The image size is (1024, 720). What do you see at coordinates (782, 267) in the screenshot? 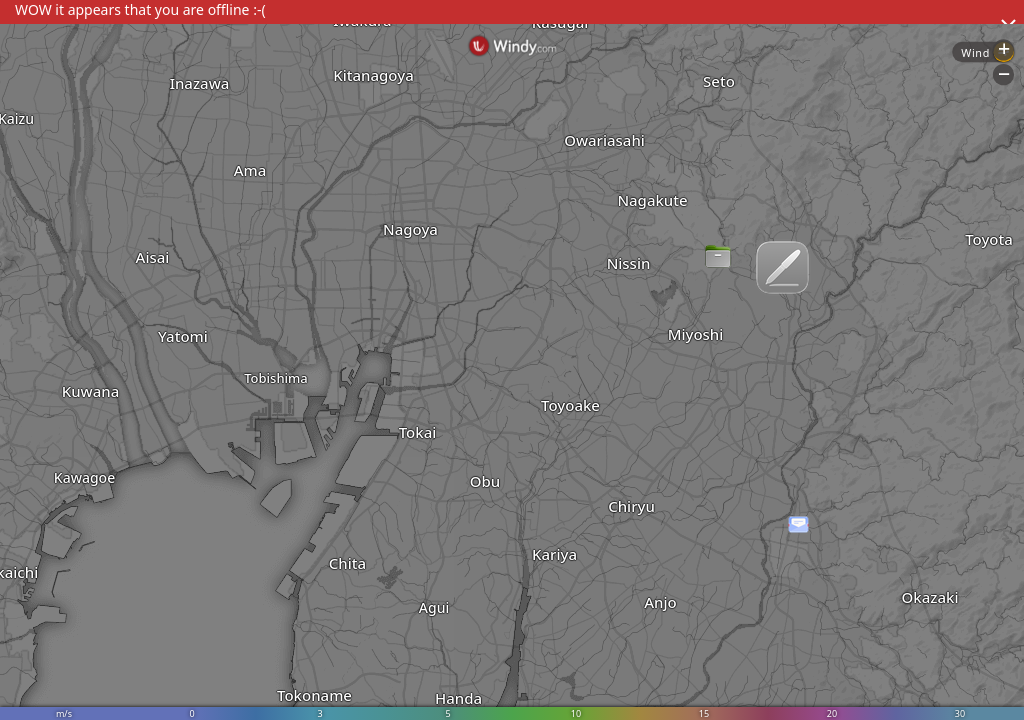
I see `open Pages for document editing` at bounding box center [782, 267].